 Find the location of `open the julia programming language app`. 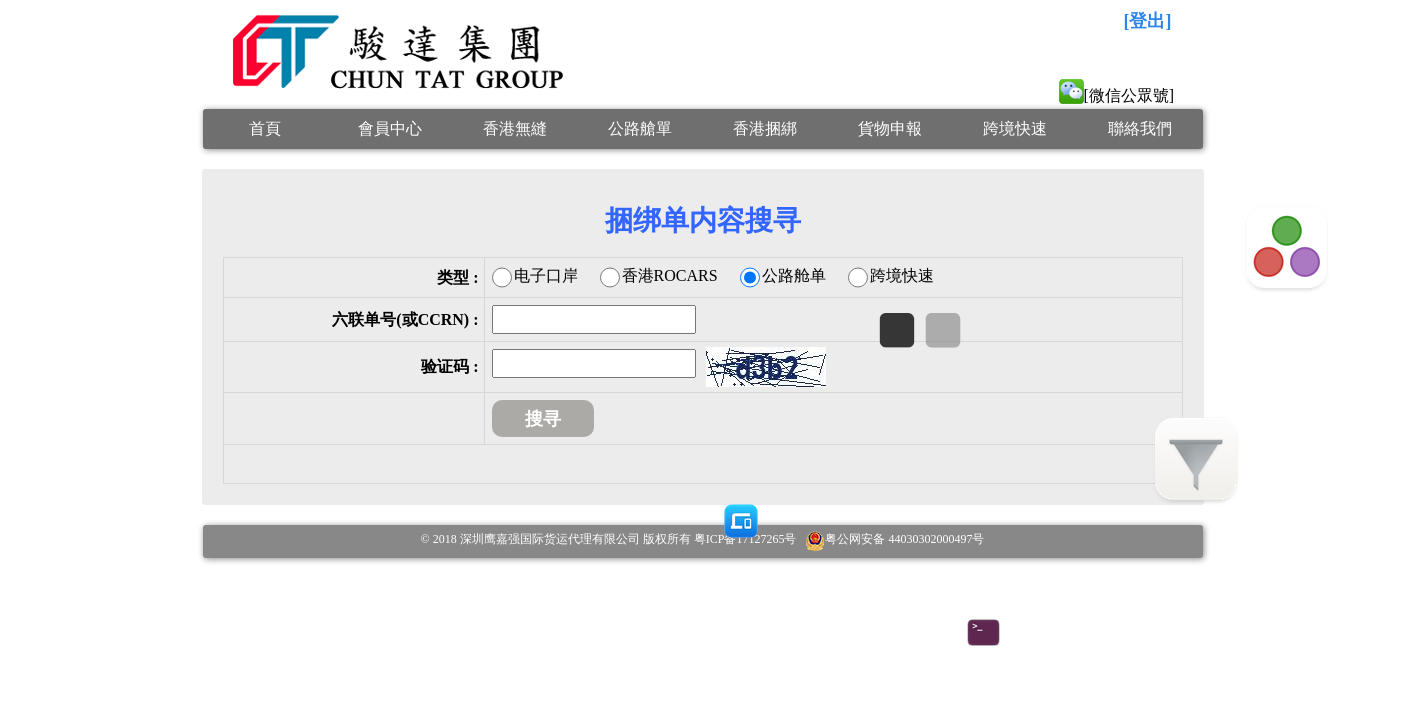

open the julia programming language app is located at coordinates (1286, 247).